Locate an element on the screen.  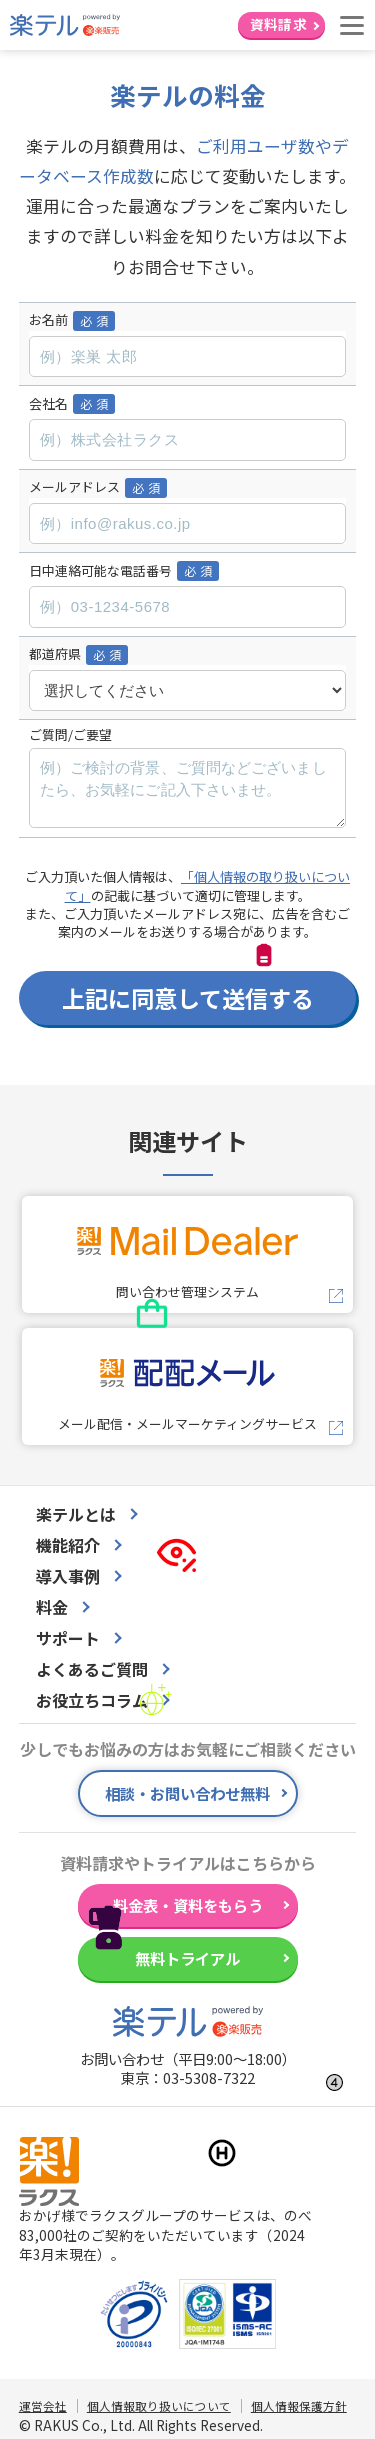
access blender or mixing tool settings is located at coordinates (106, 1927).